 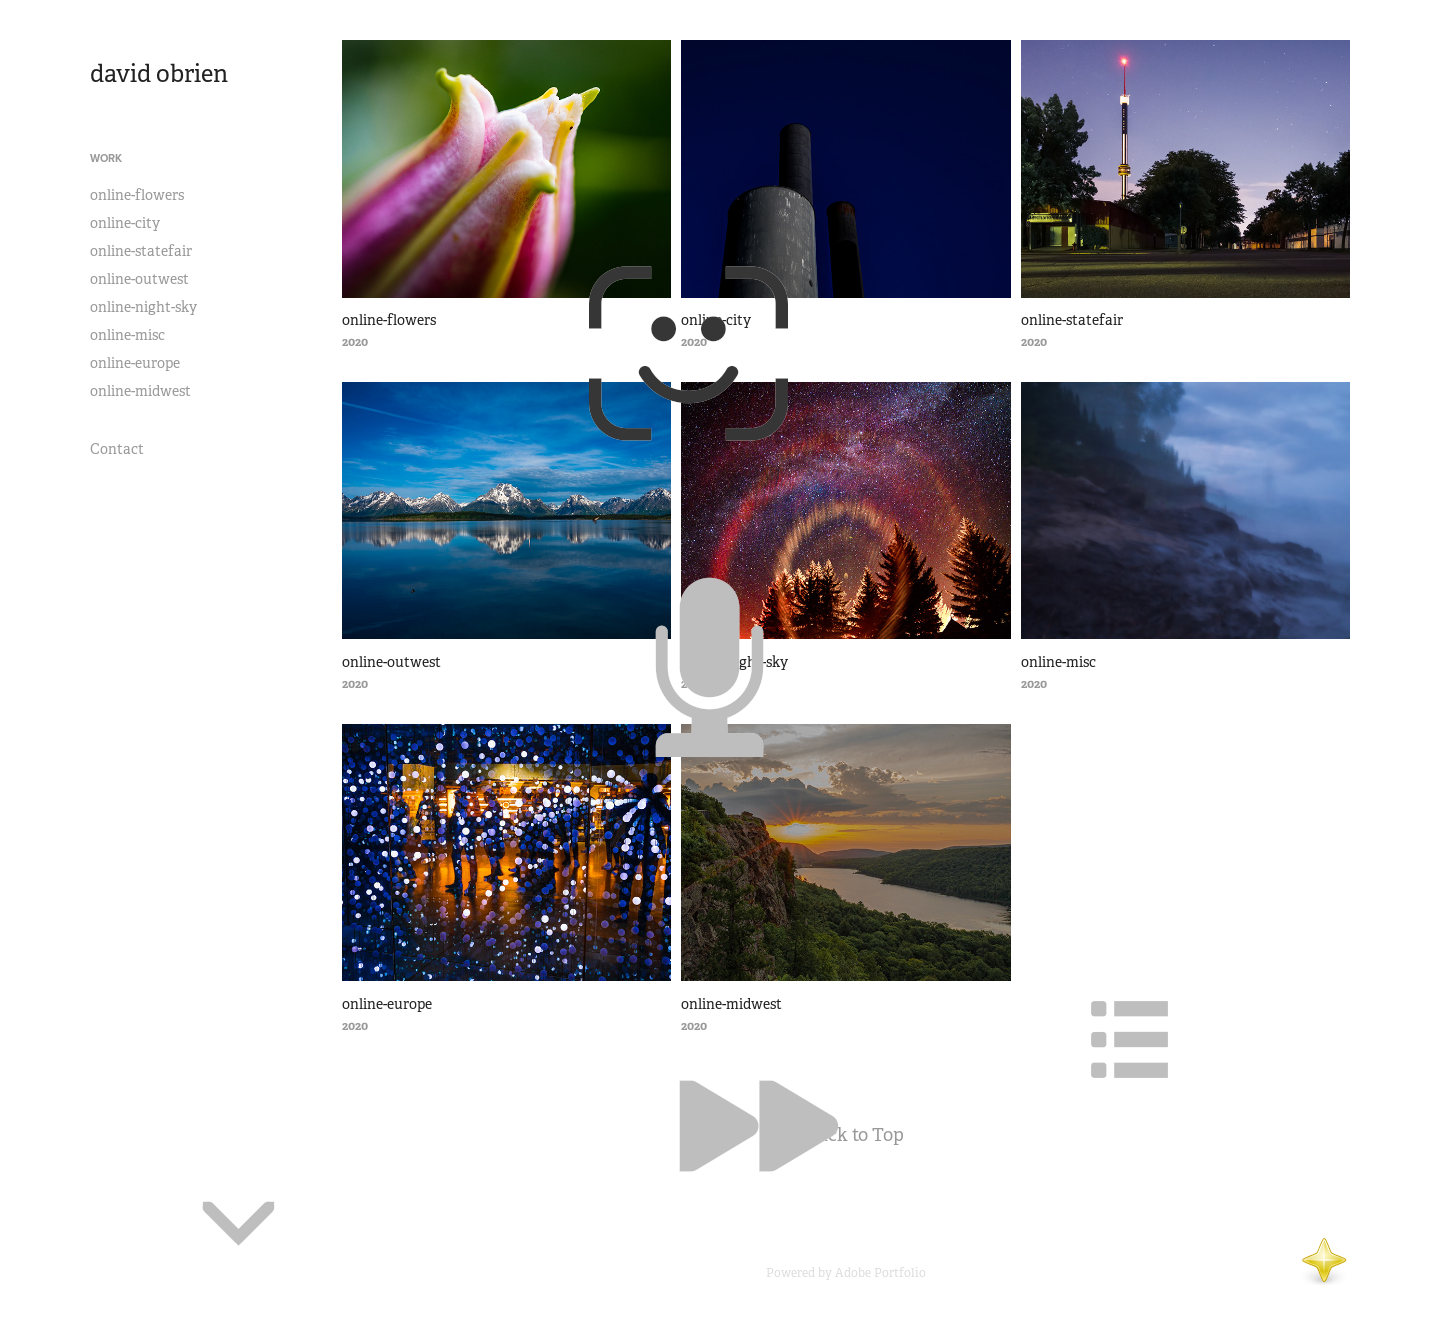 I want to click on enable microphone or voice input, so click(x=715, y=661).